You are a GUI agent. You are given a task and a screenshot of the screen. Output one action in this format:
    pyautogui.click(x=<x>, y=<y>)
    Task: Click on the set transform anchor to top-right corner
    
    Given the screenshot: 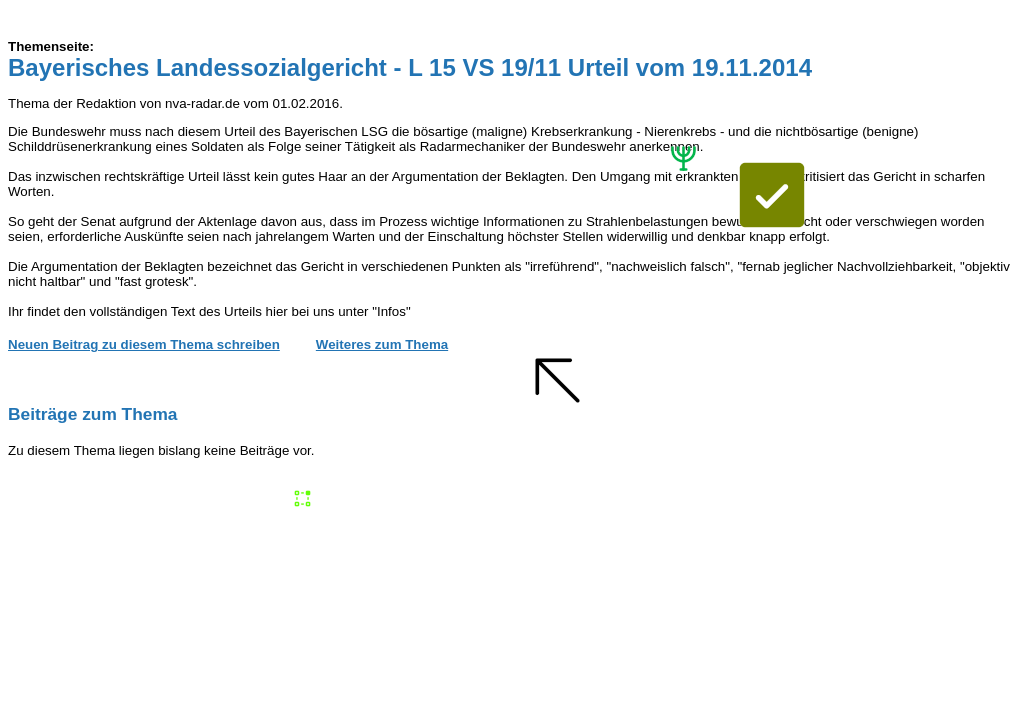 What is the action you would take?
    pyautogui.click(x=302, y=498)
    